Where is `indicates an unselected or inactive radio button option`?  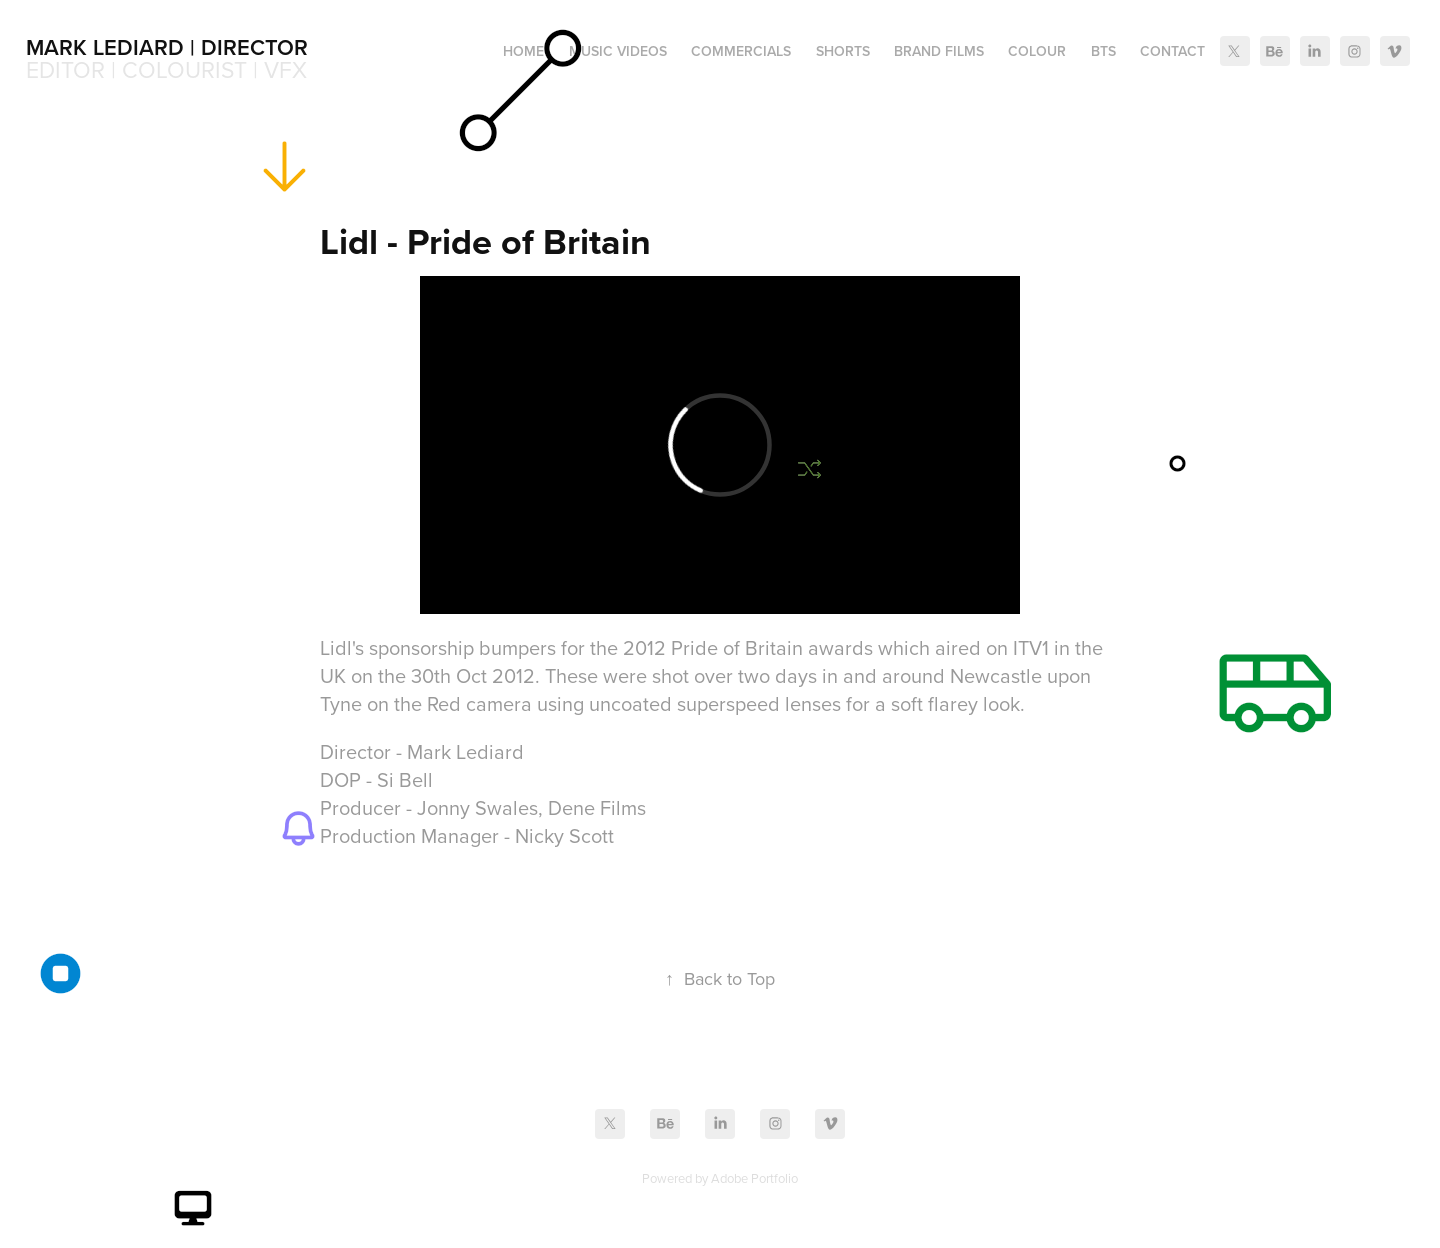 indicates an unselected or inactive radio button option is located at coordinates (1177, 463).